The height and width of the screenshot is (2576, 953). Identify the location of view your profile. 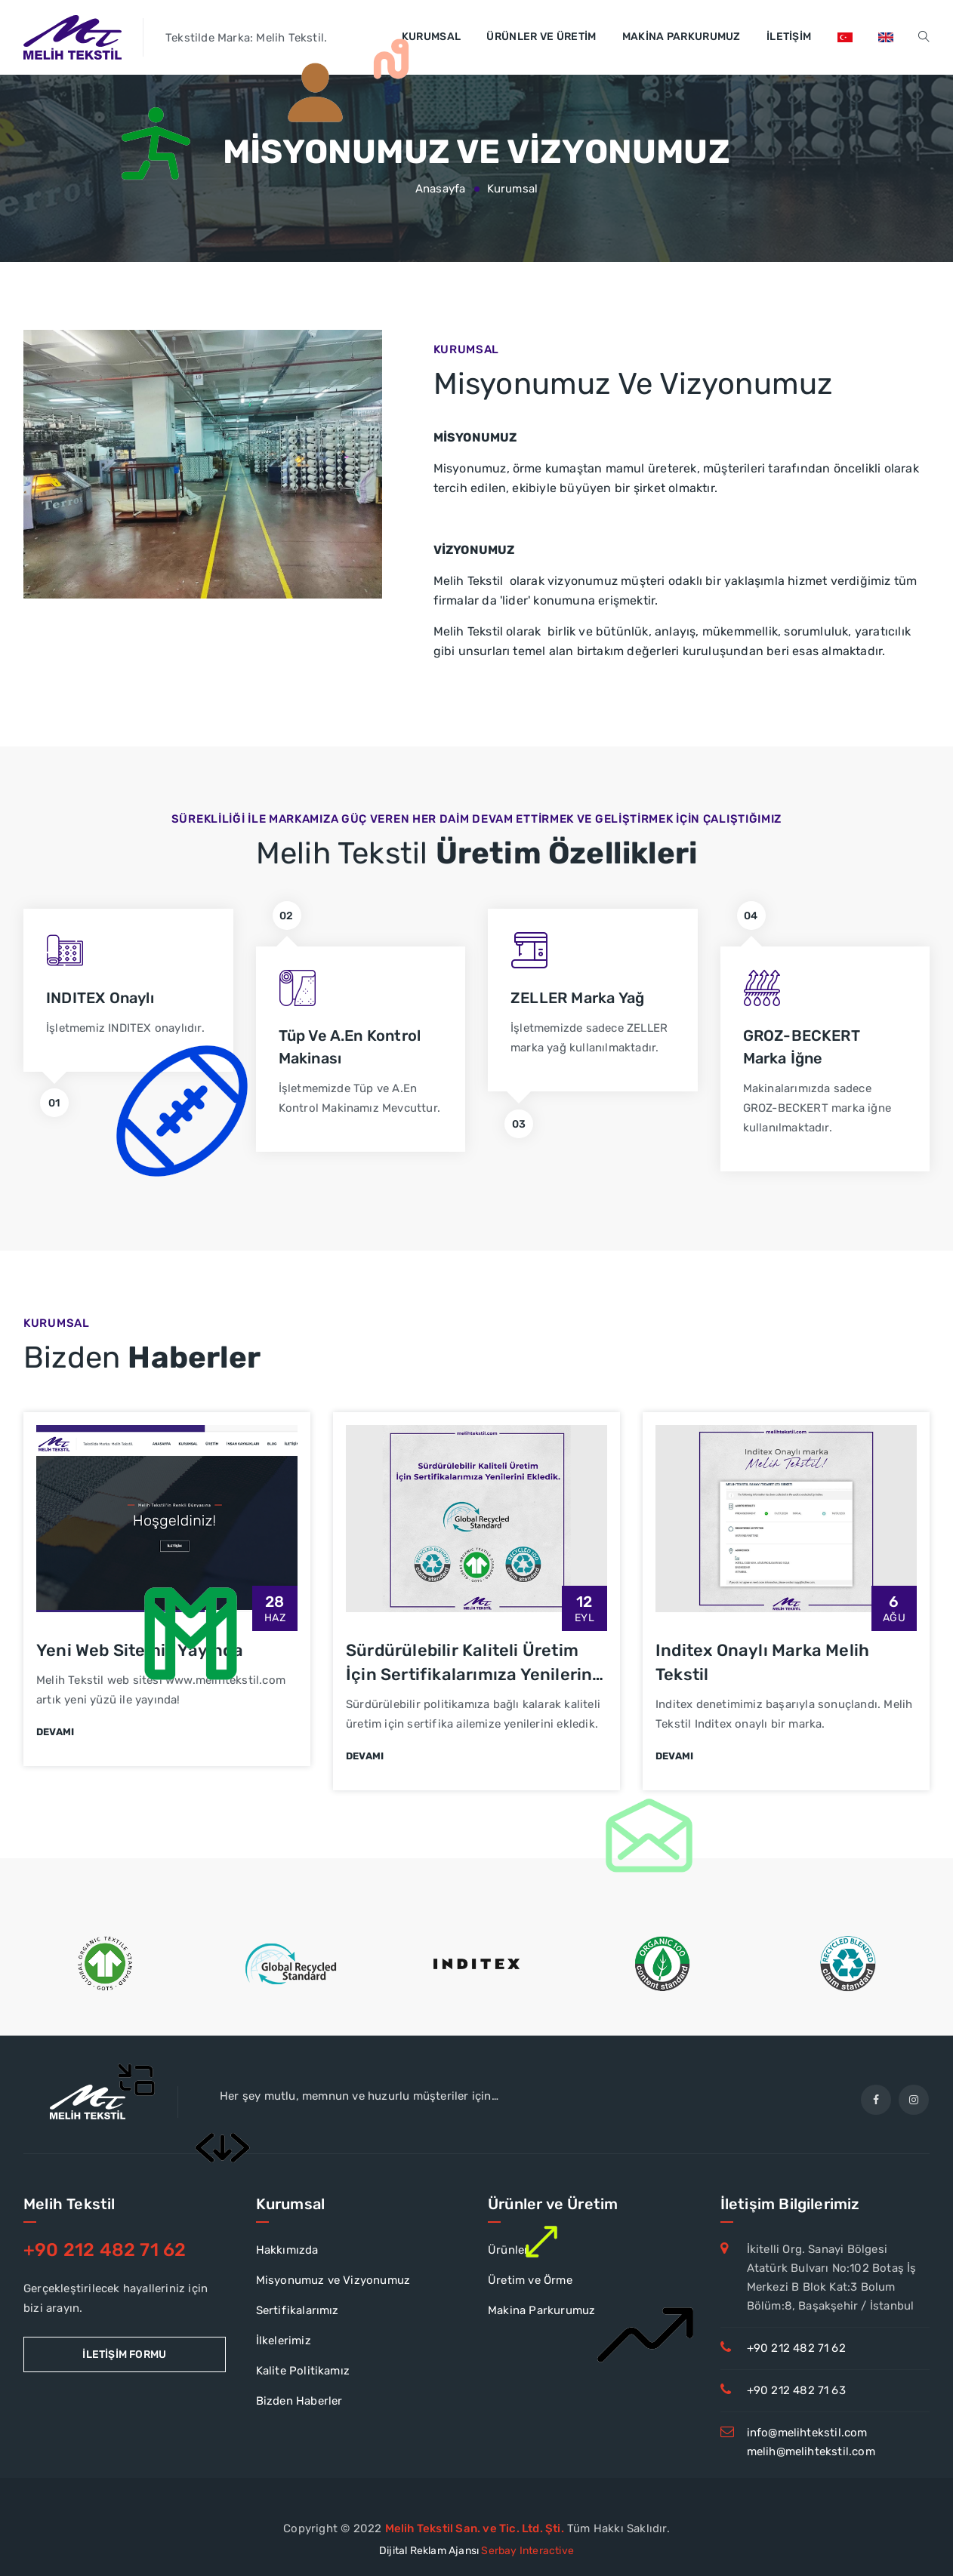
(315, 92).